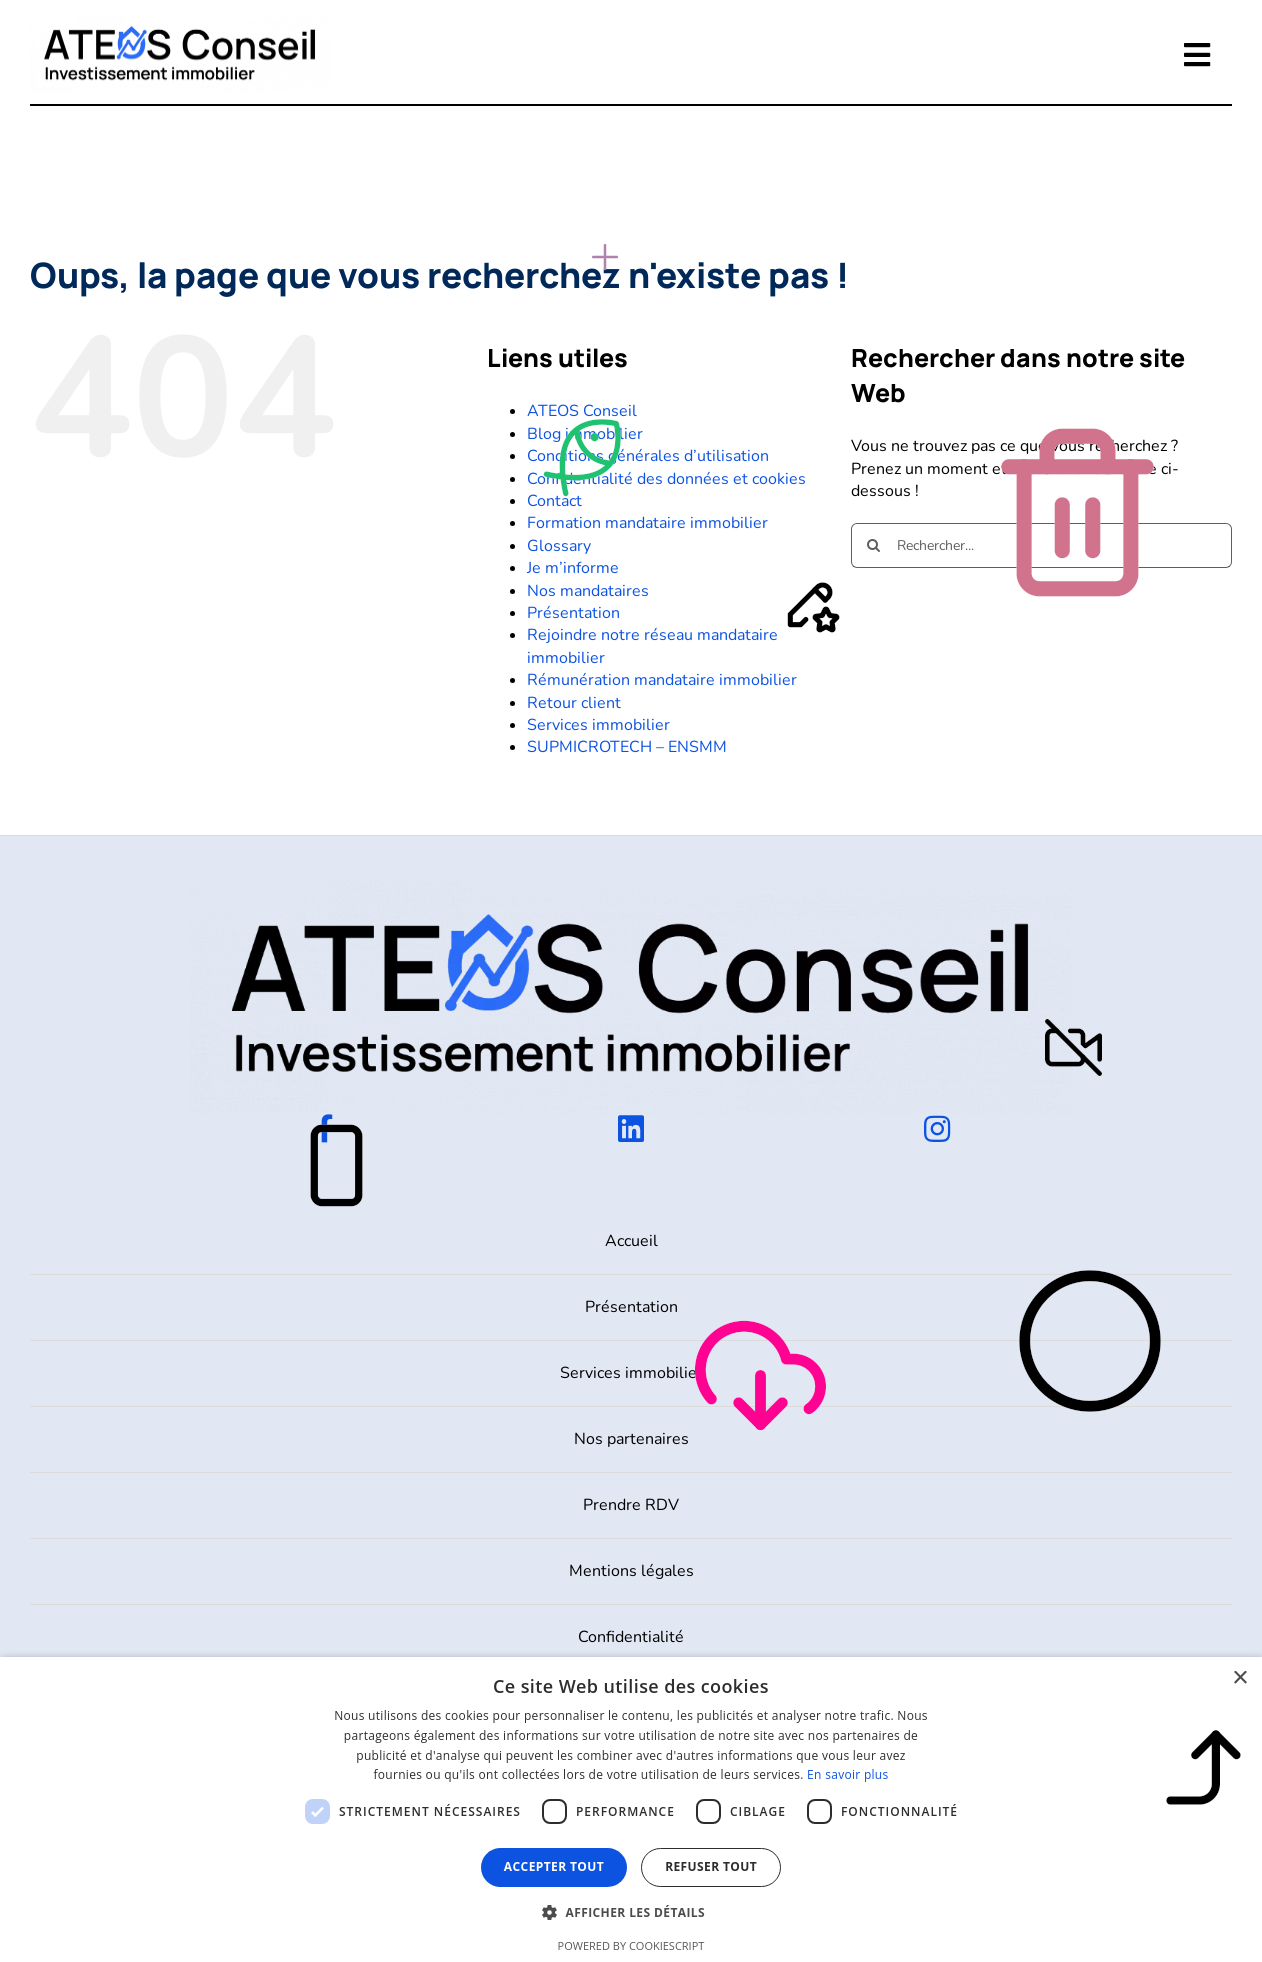  What do you see at coordinates (336, 1165) in the screenshot?
I see `represents a mobile device or smartphone` at bounding box center [336, 1165].